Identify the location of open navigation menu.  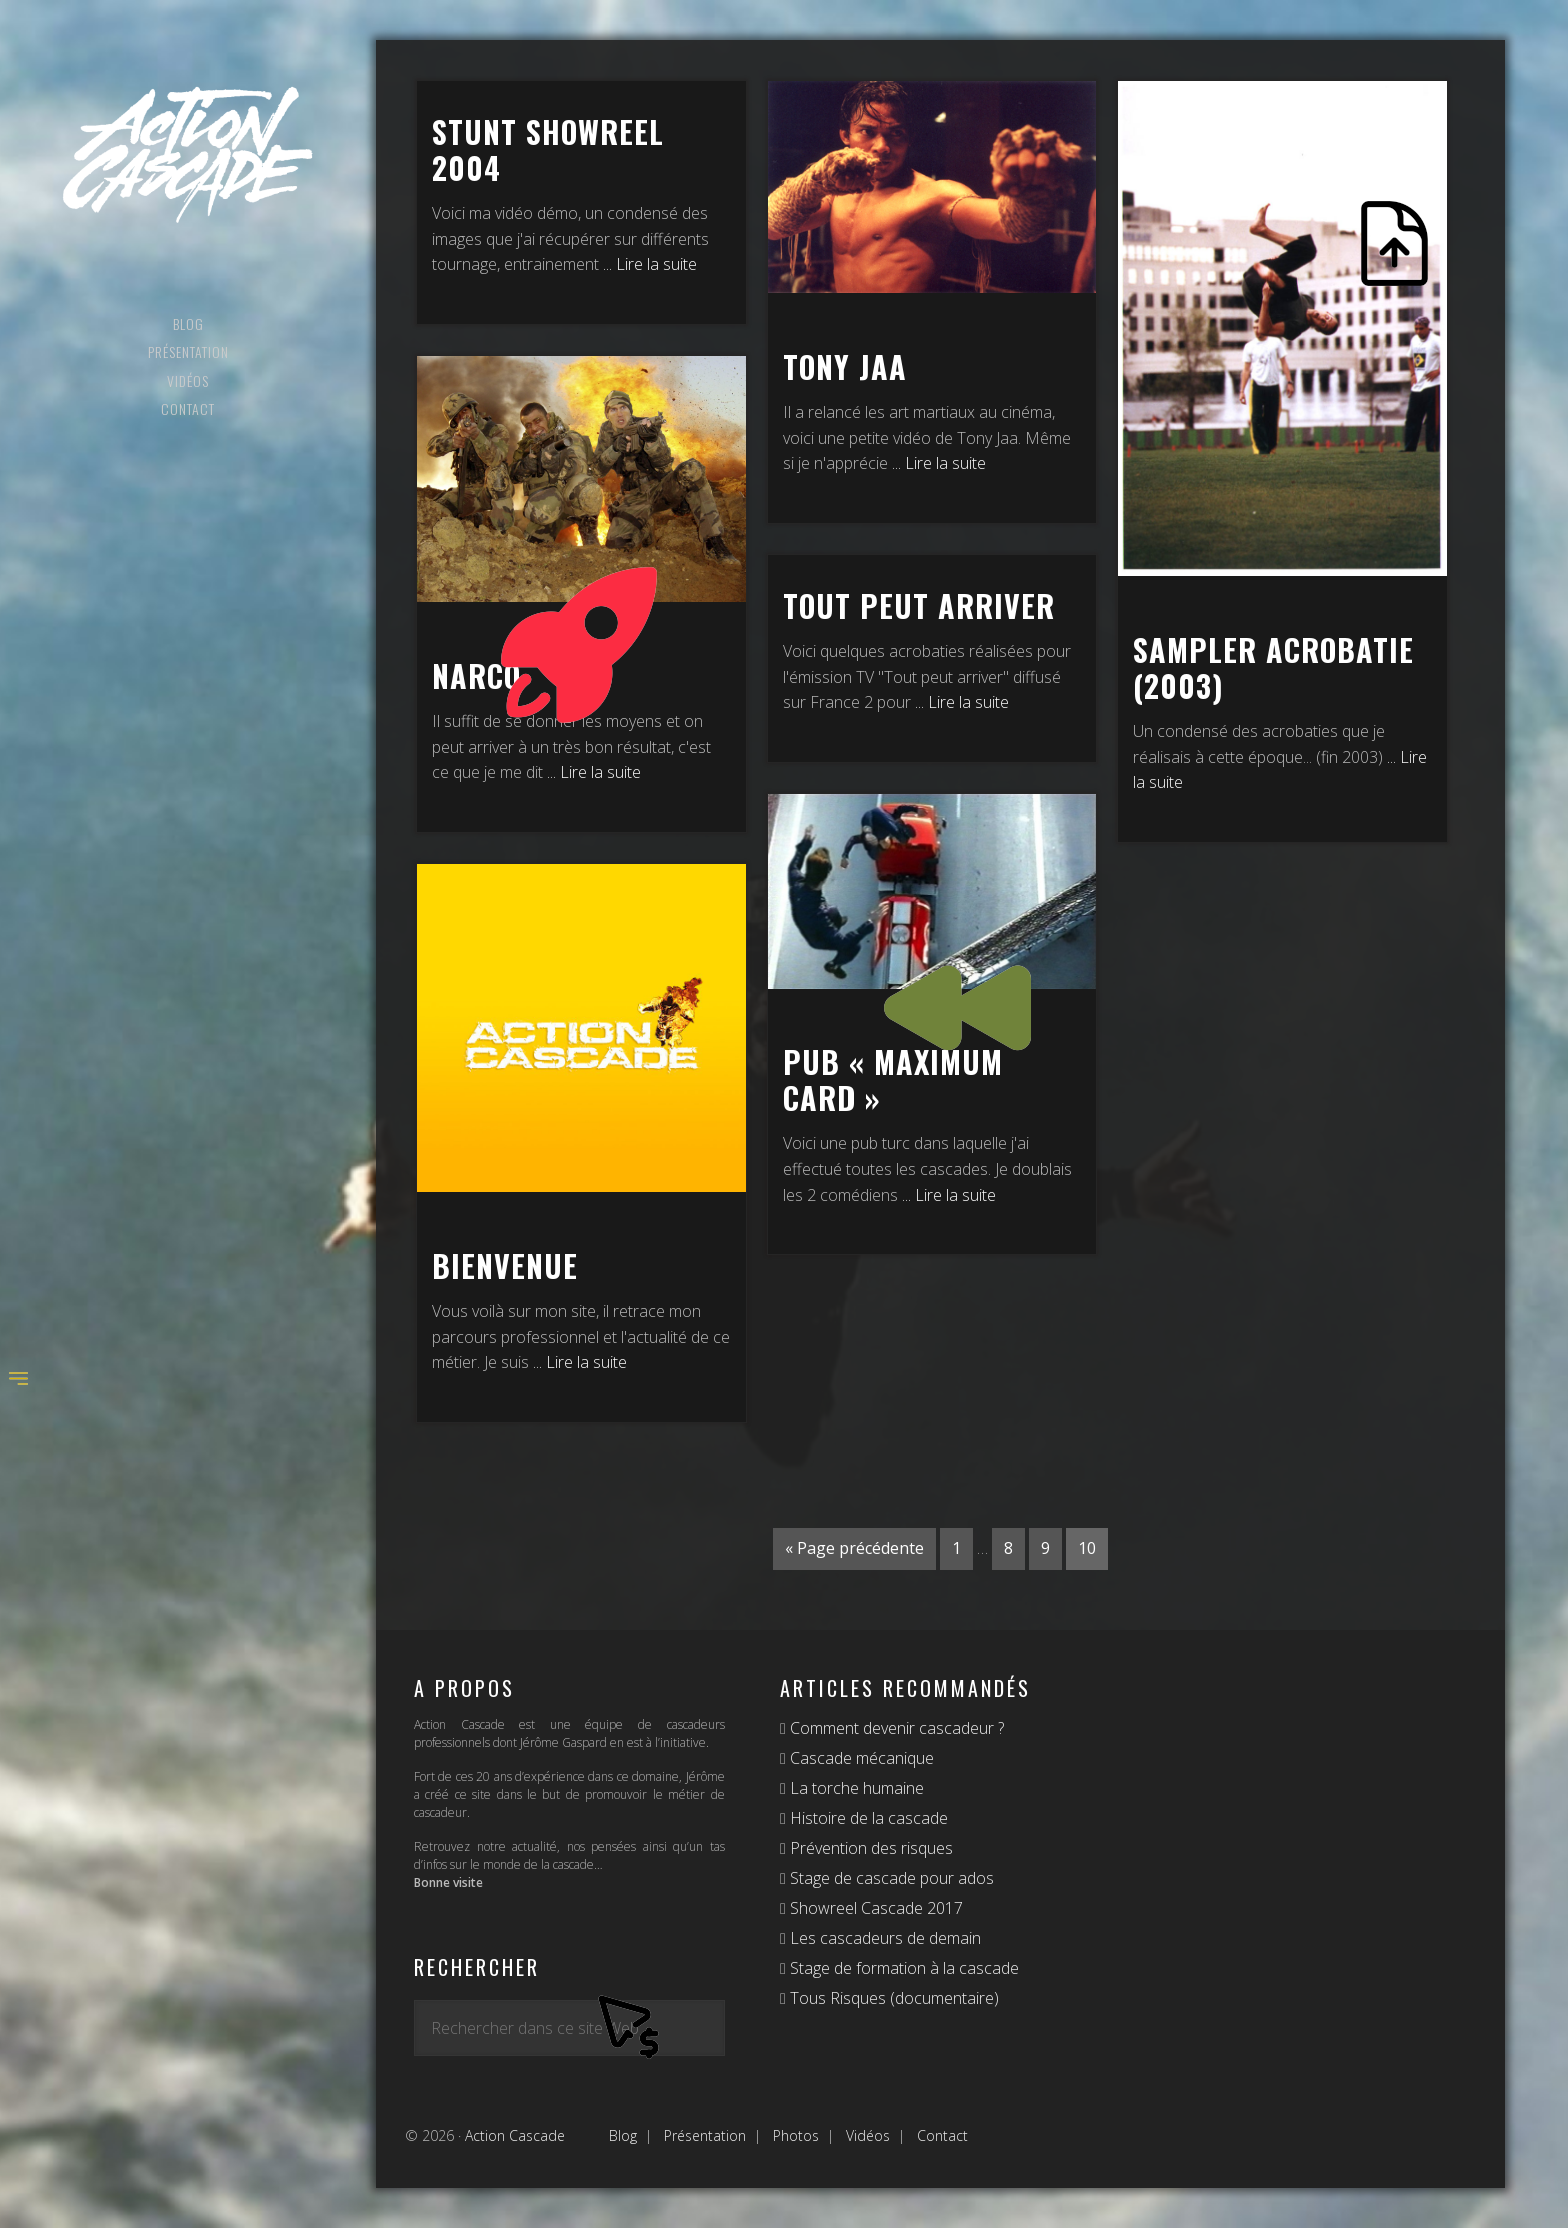
(18, 1378).